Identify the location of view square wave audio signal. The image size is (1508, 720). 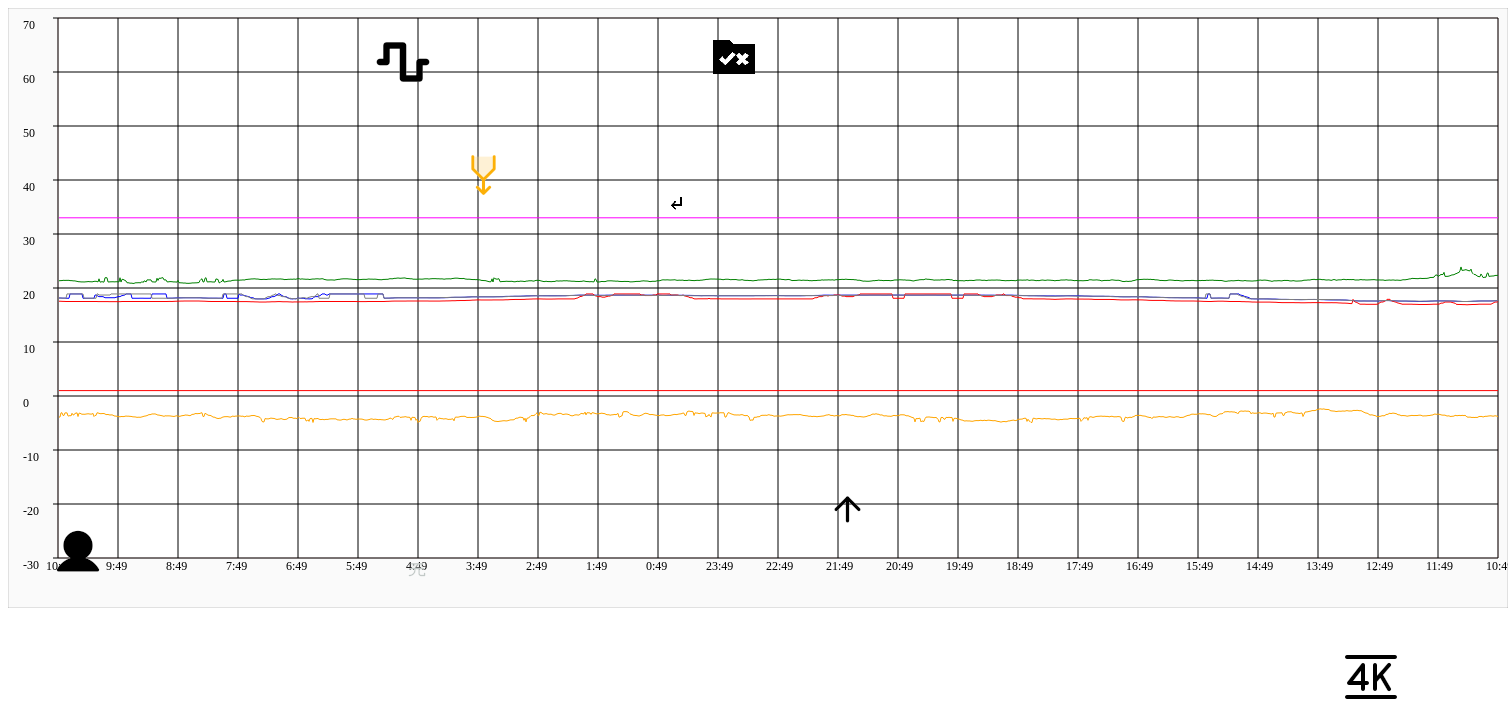
(403, 62).